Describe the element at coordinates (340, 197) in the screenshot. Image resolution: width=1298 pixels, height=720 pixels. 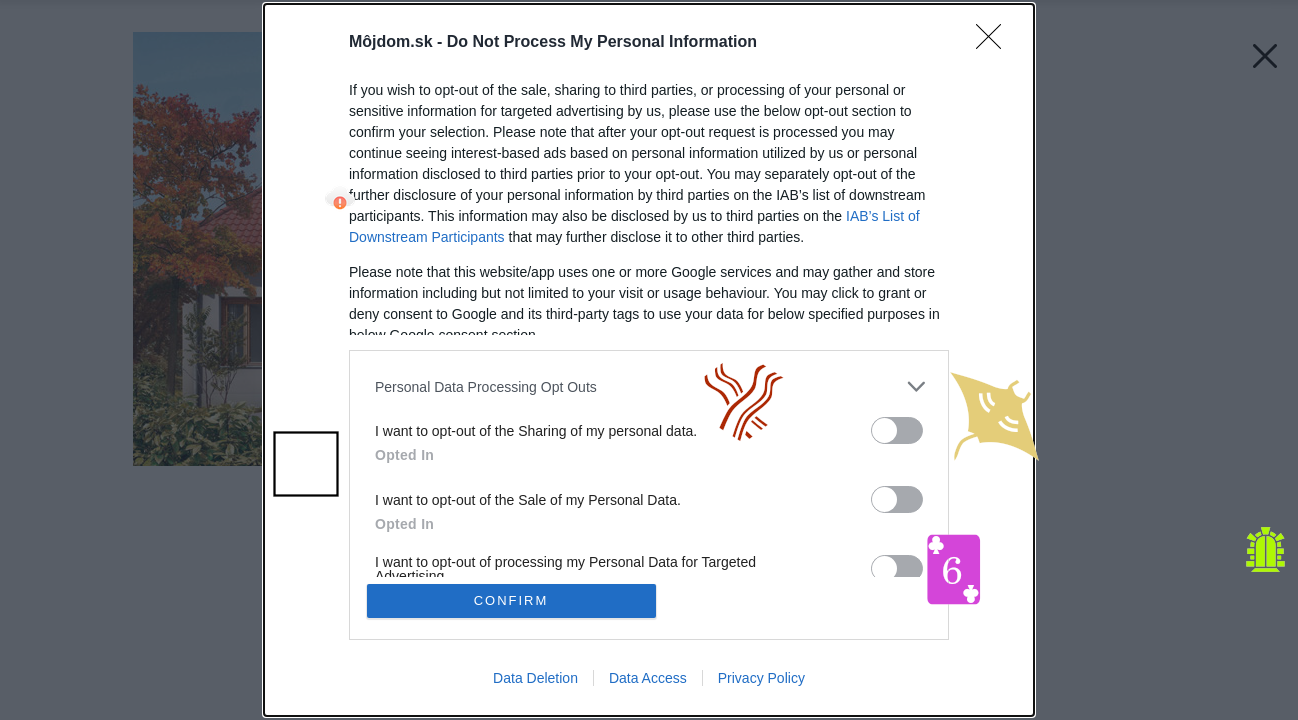
I see `severe weather alert notification` at that location.